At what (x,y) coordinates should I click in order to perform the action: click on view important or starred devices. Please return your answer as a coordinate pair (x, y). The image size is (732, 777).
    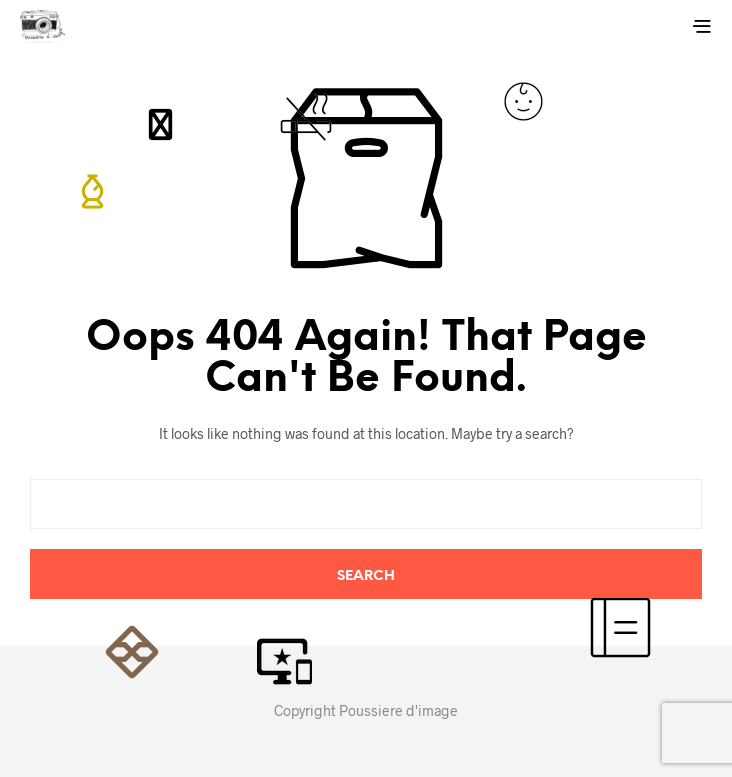
    Looking at the image, I should click on (284, 661).